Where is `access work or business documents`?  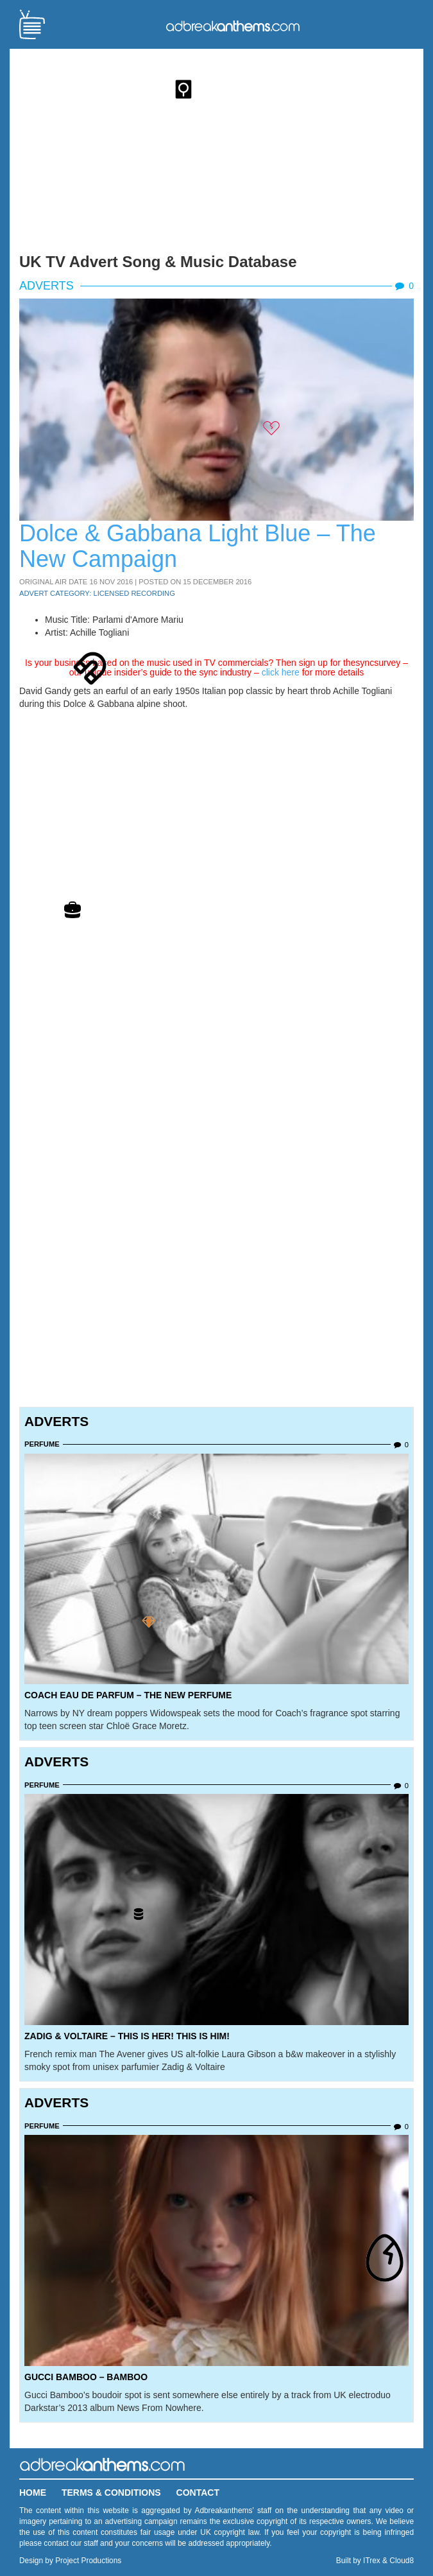
access work or business documents is located at coordinates (72, 910).